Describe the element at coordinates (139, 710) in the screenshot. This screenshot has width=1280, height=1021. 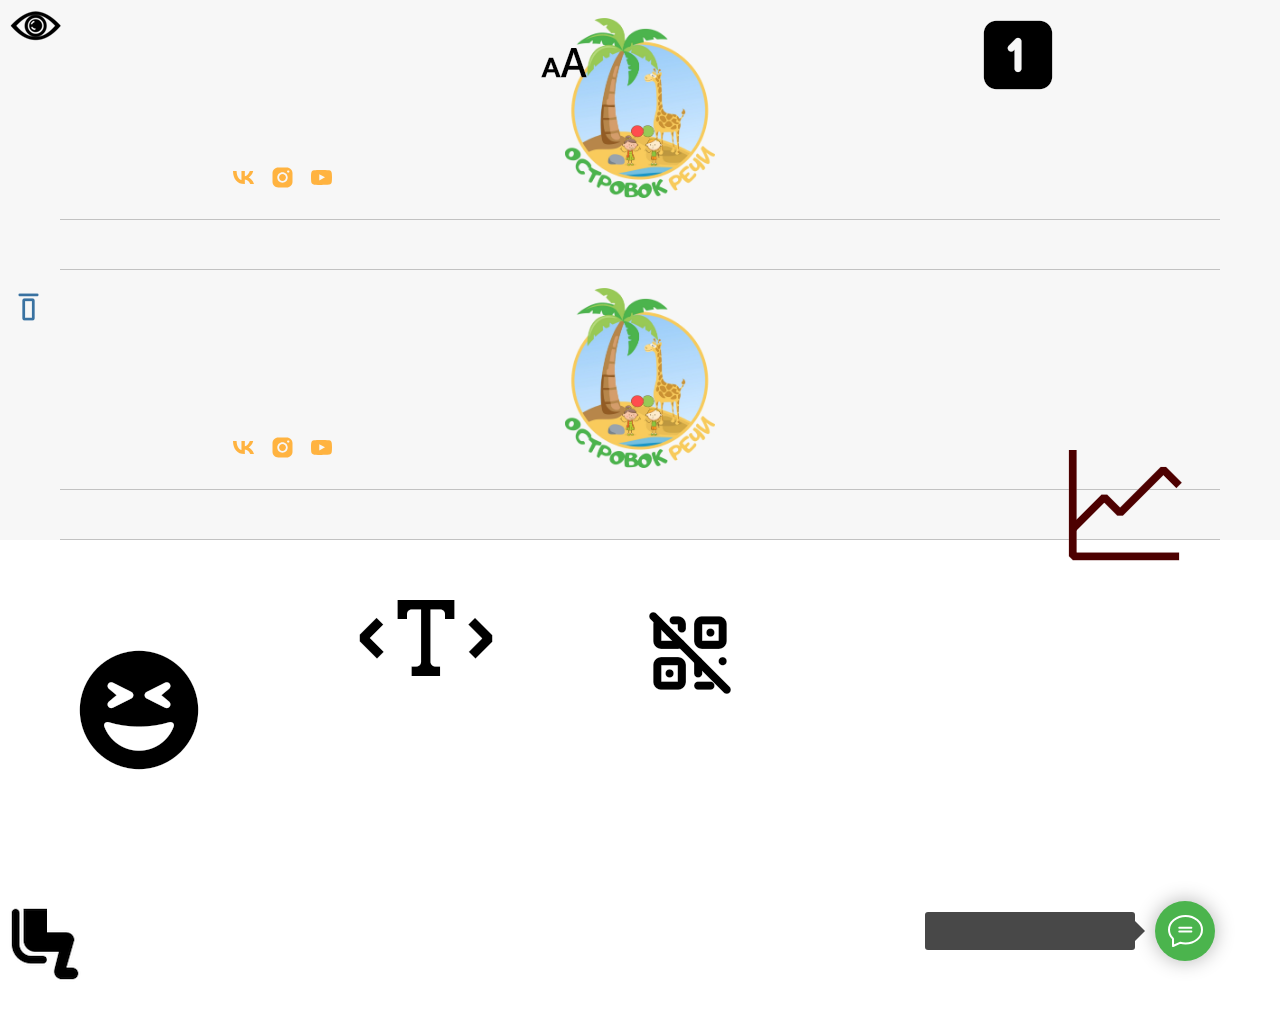
I see `react with a laughing emoji` at that location.